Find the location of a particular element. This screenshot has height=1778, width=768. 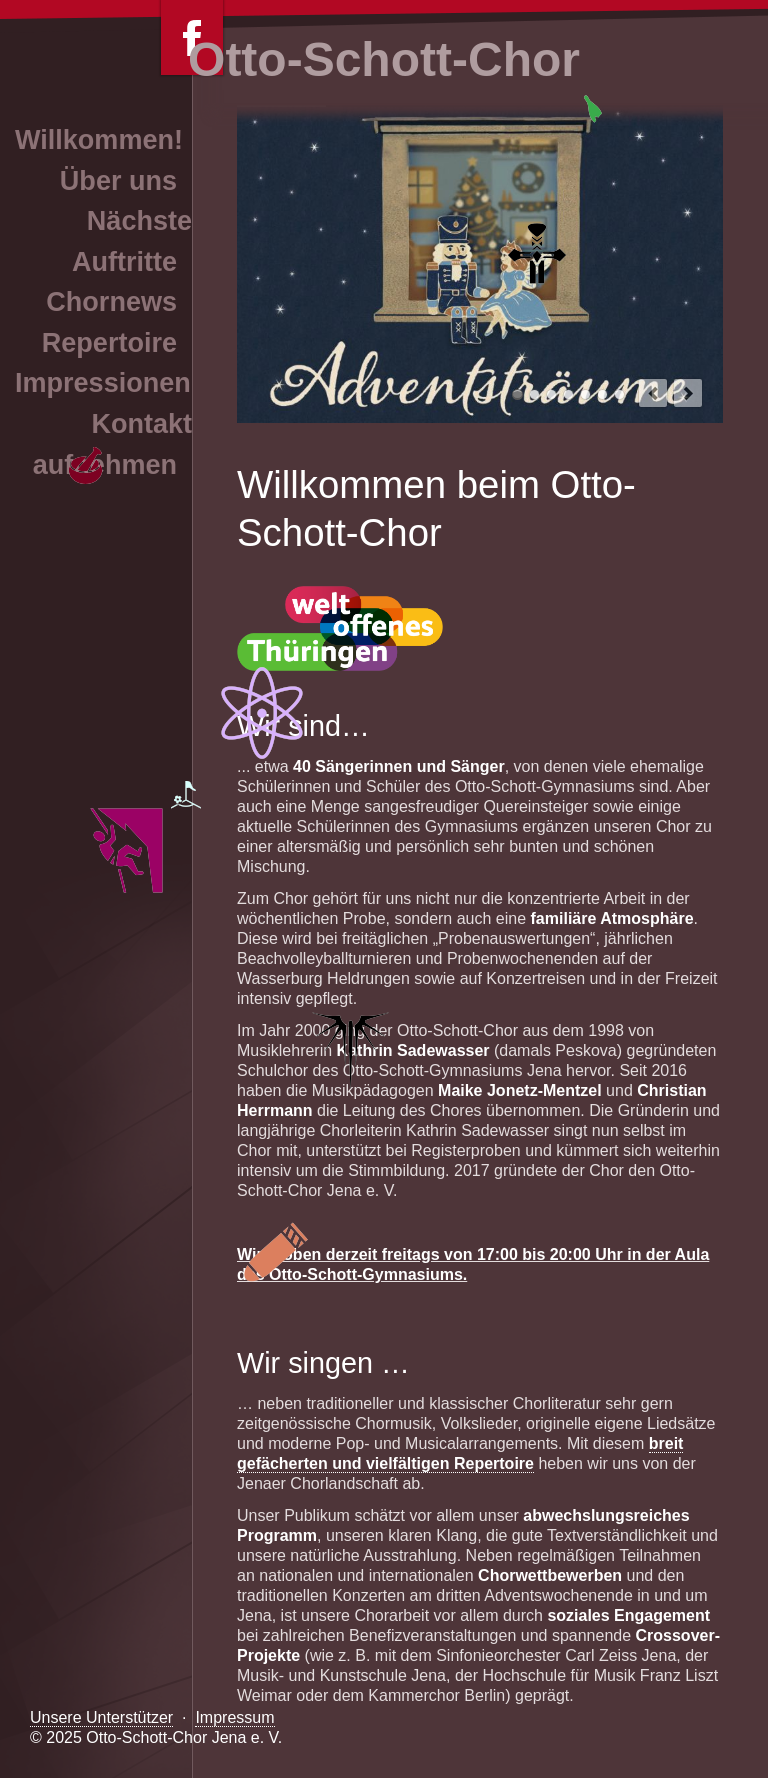

access mountain climbing or rock climbing activities is located at coordinates (120, 850).